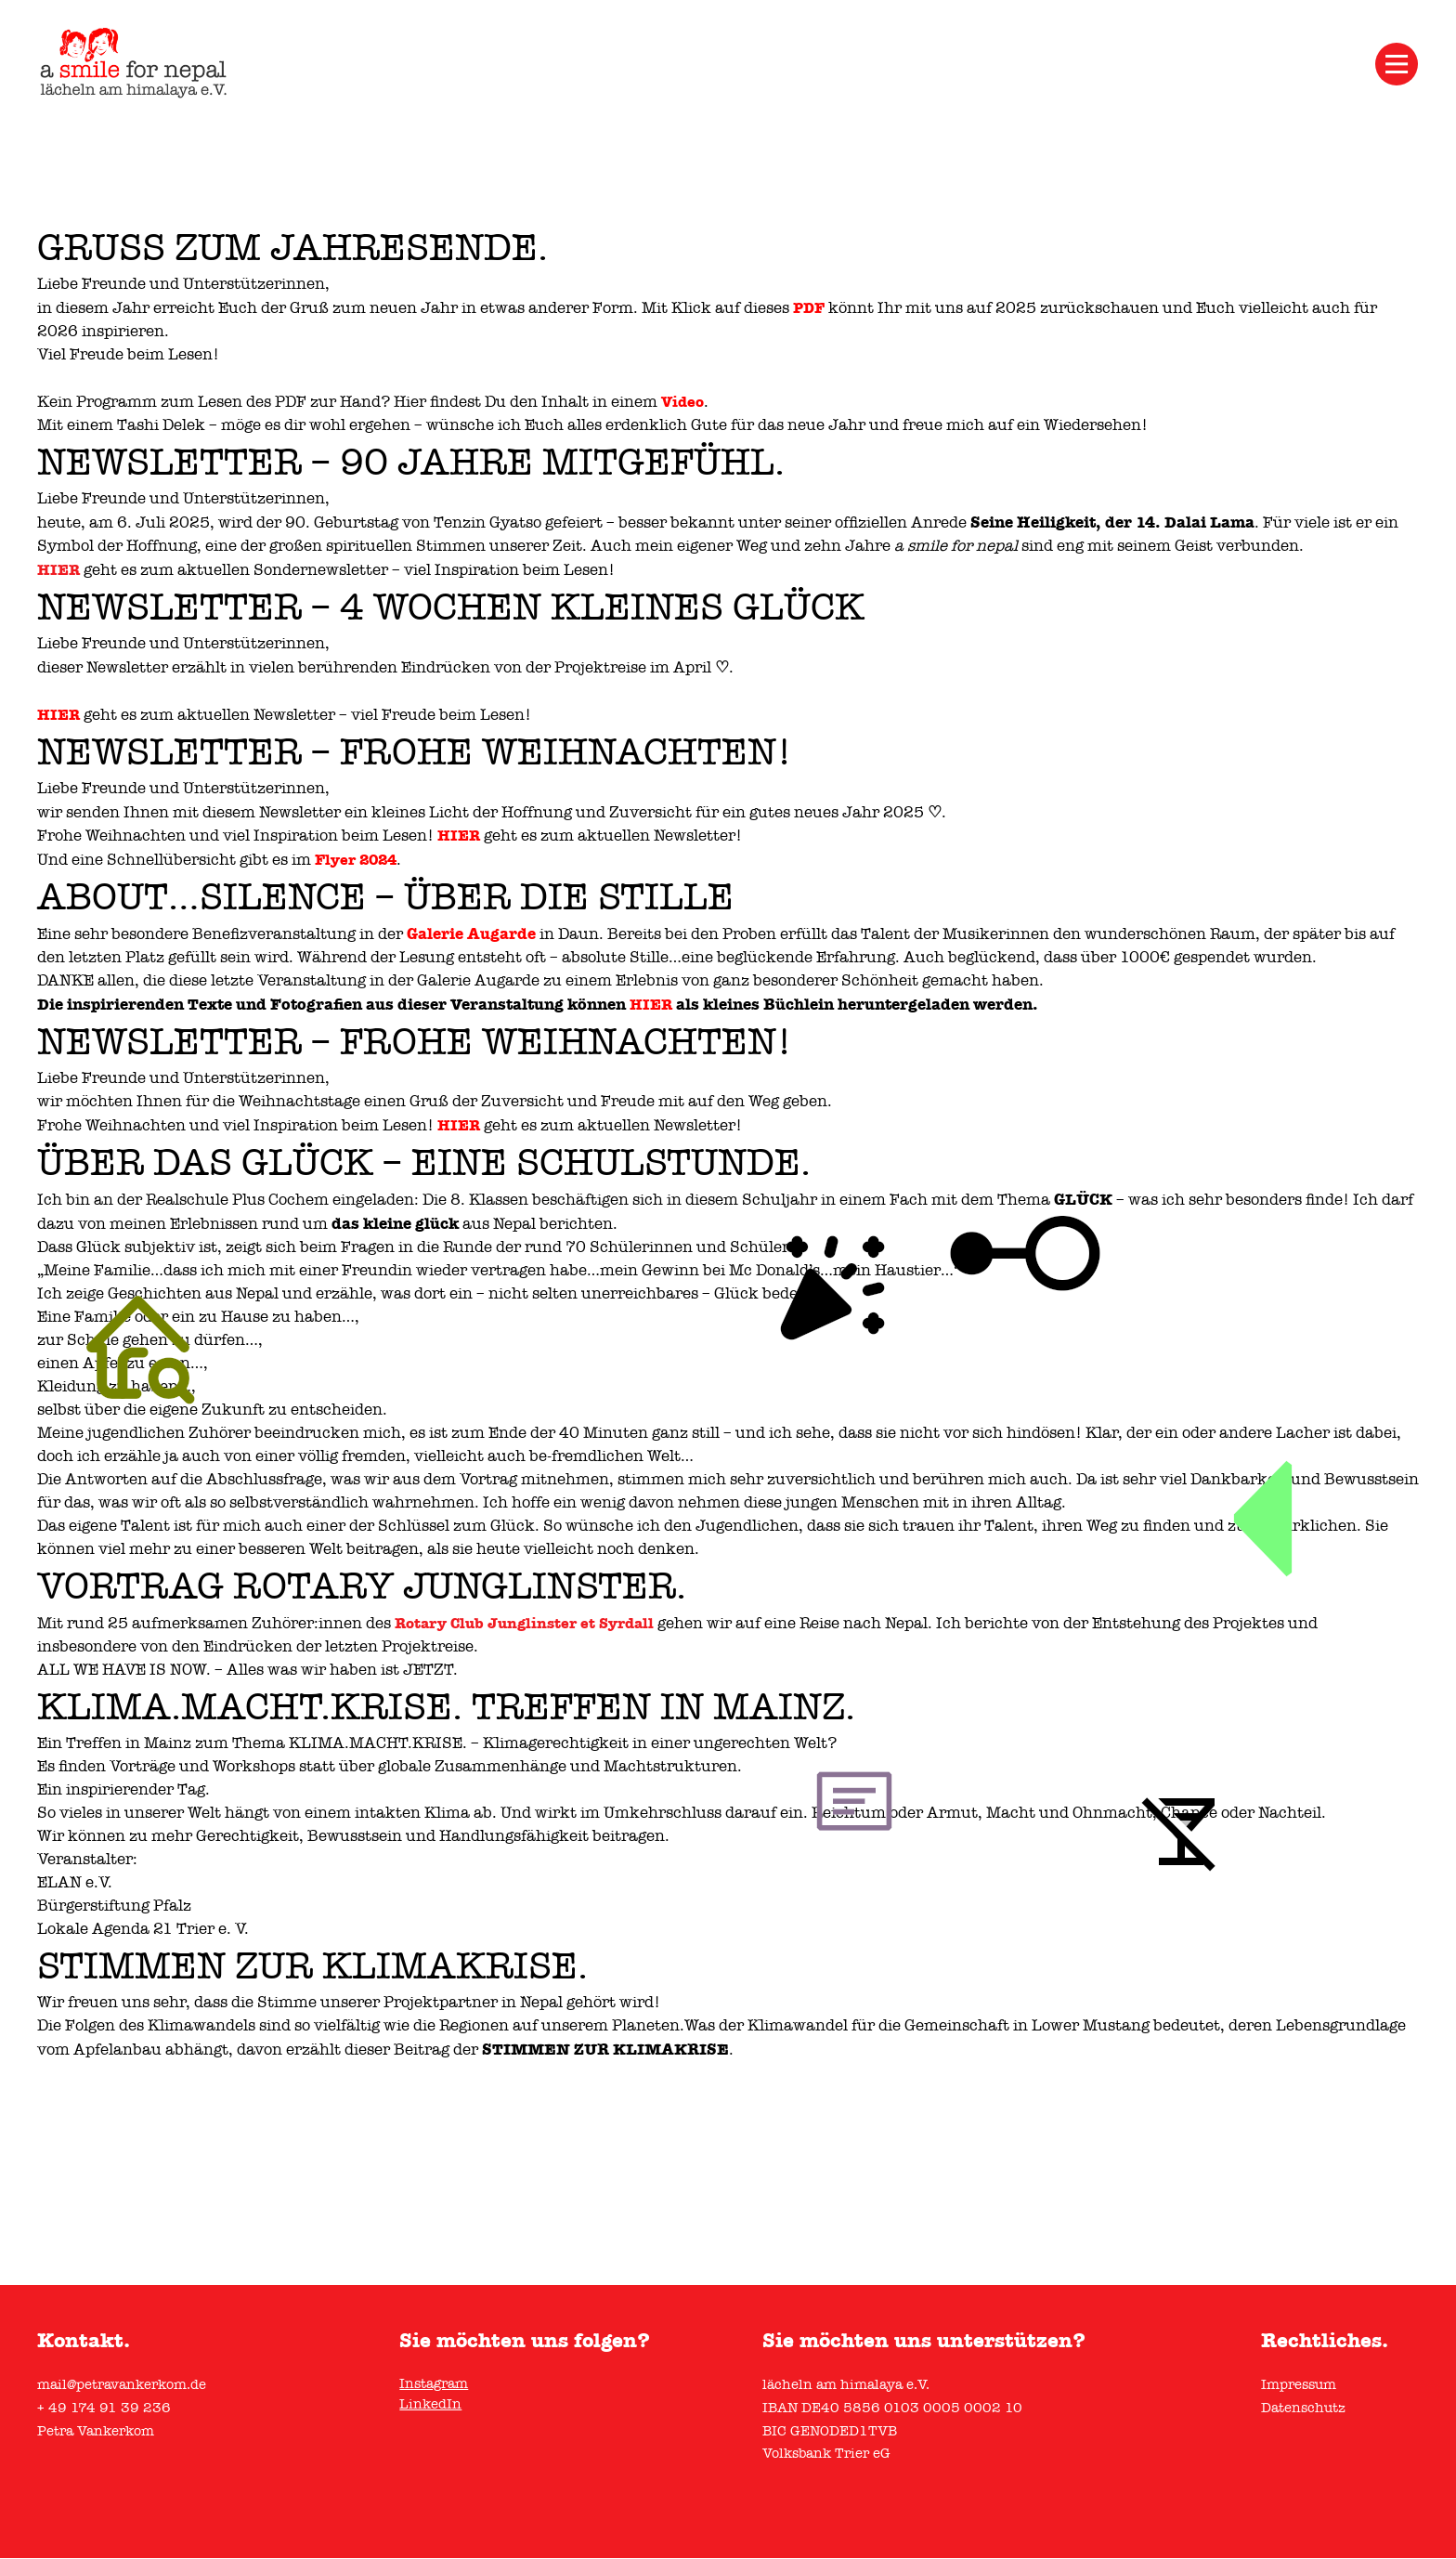  I want to click on add a new note or document, so click(854, 1804).